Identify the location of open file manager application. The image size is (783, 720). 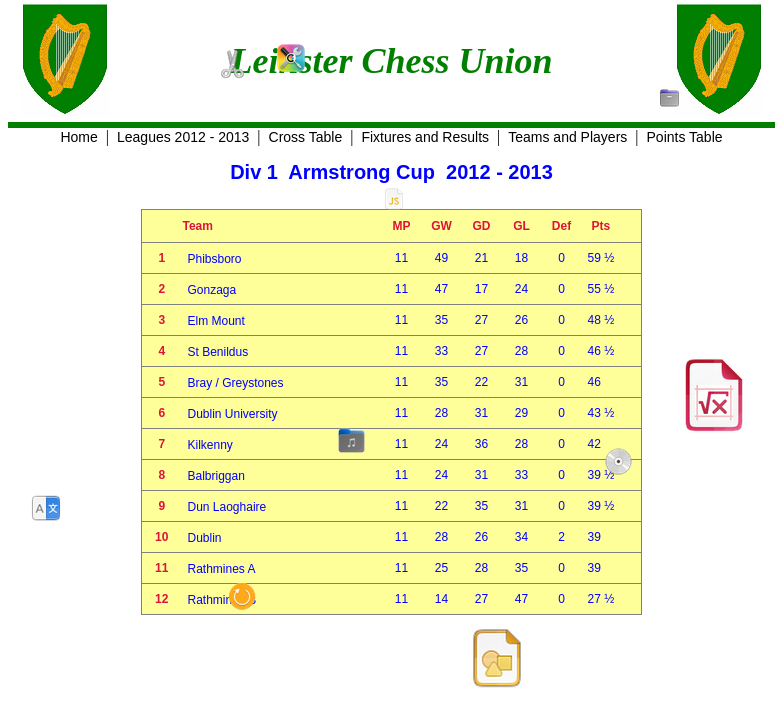
(669, 97).